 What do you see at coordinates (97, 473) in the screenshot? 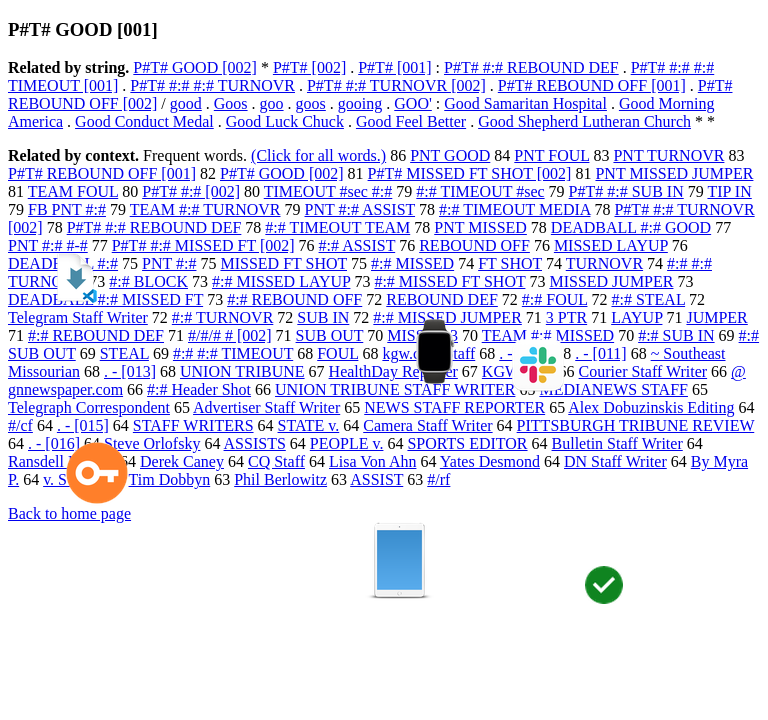
I see `indicates encrypted or password-protected content` at bounding box center [97, 473].